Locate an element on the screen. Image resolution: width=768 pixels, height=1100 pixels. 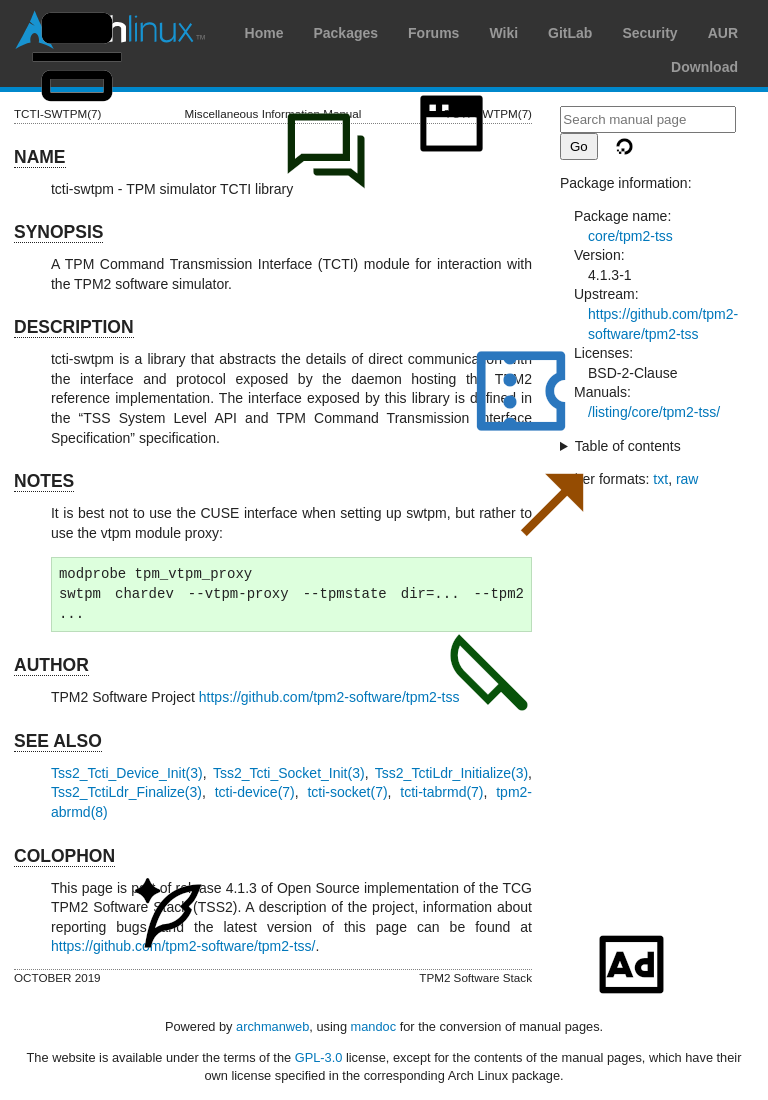
open chat or messaging feature is located at coordinates (328, 150).